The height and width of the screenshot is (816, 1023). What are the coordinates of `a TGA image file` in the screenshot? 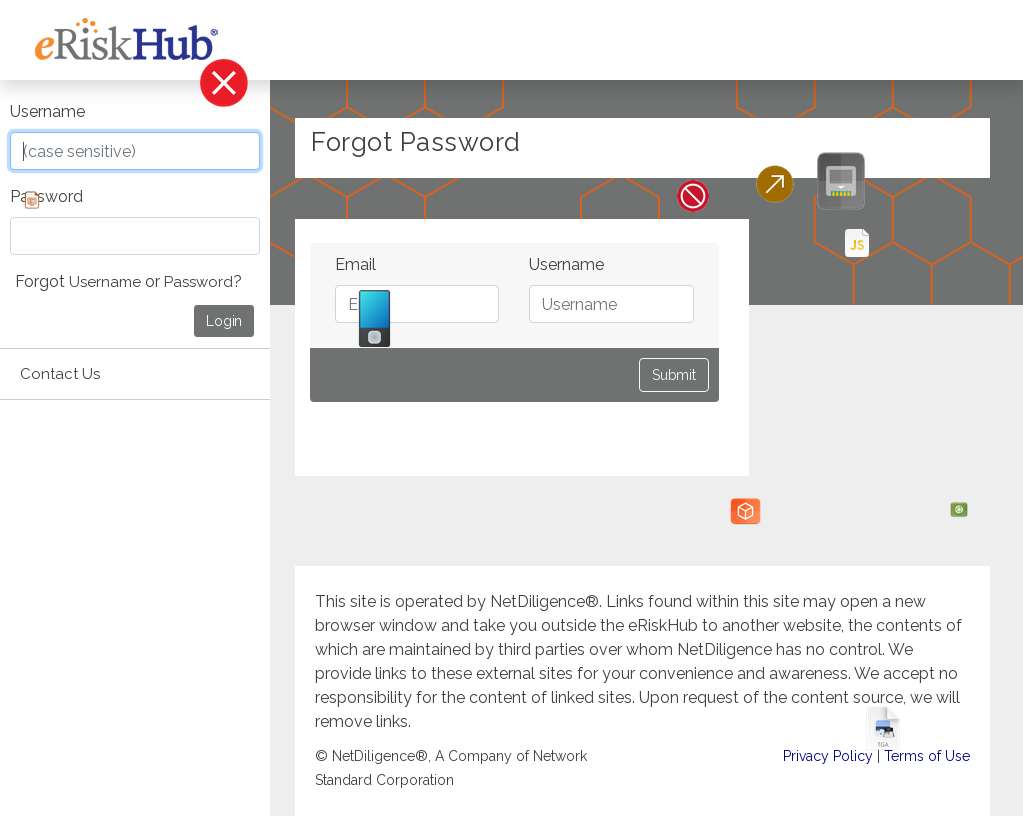 It's located at (883, 729).